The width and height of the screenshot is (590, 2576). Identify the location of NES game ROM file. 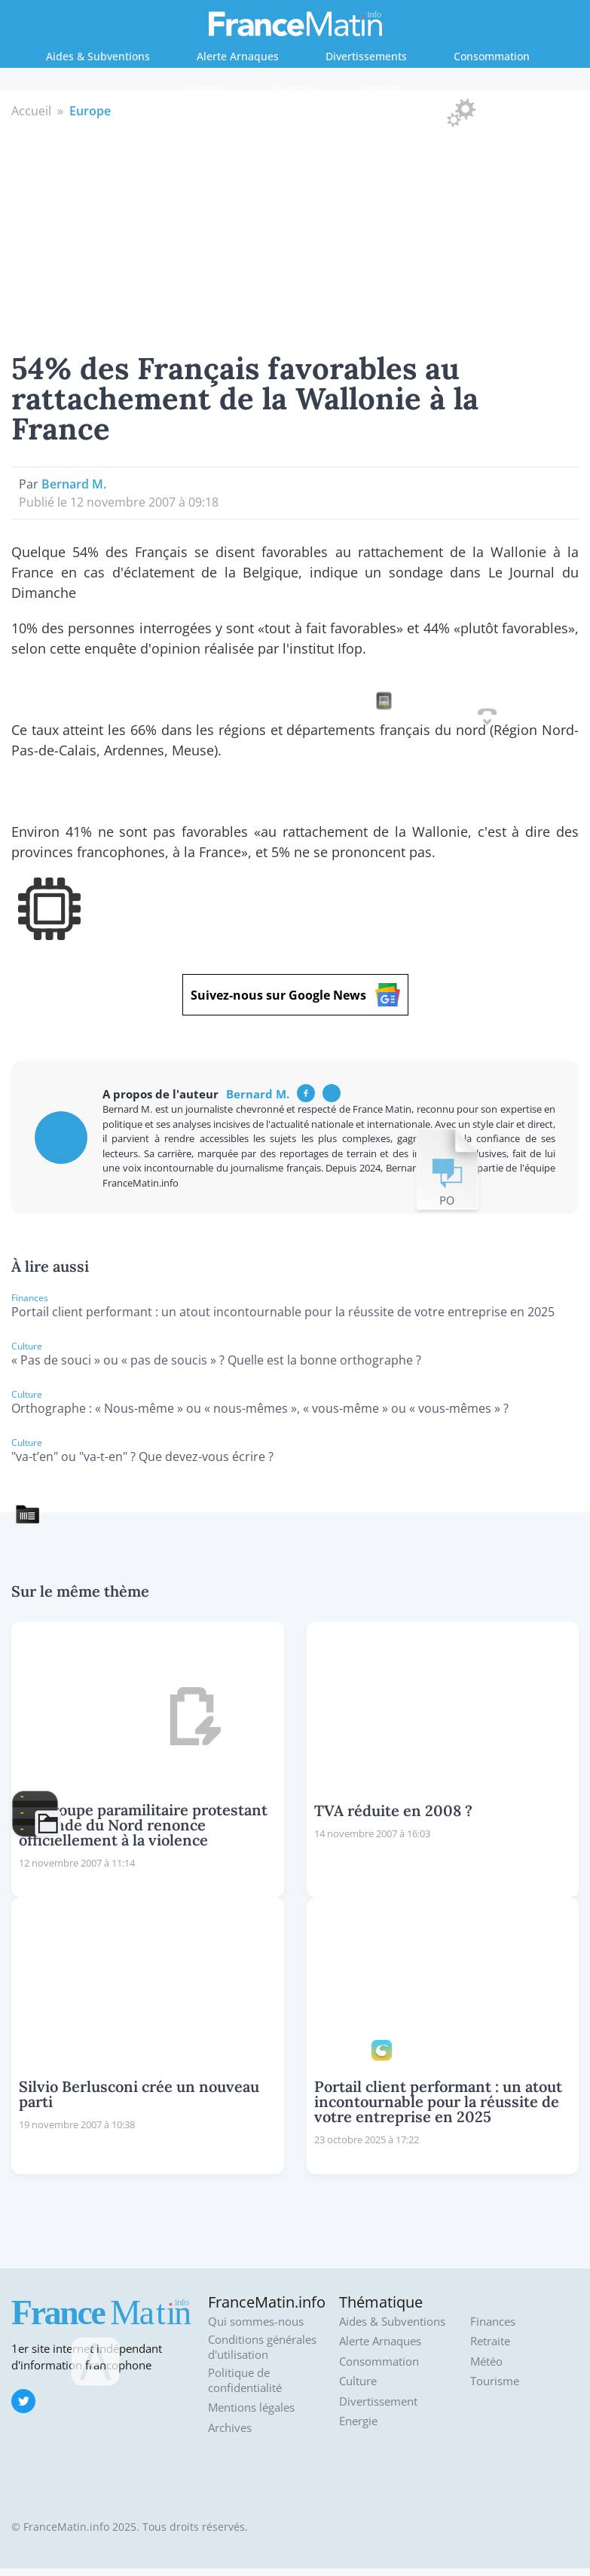
(384, 700).